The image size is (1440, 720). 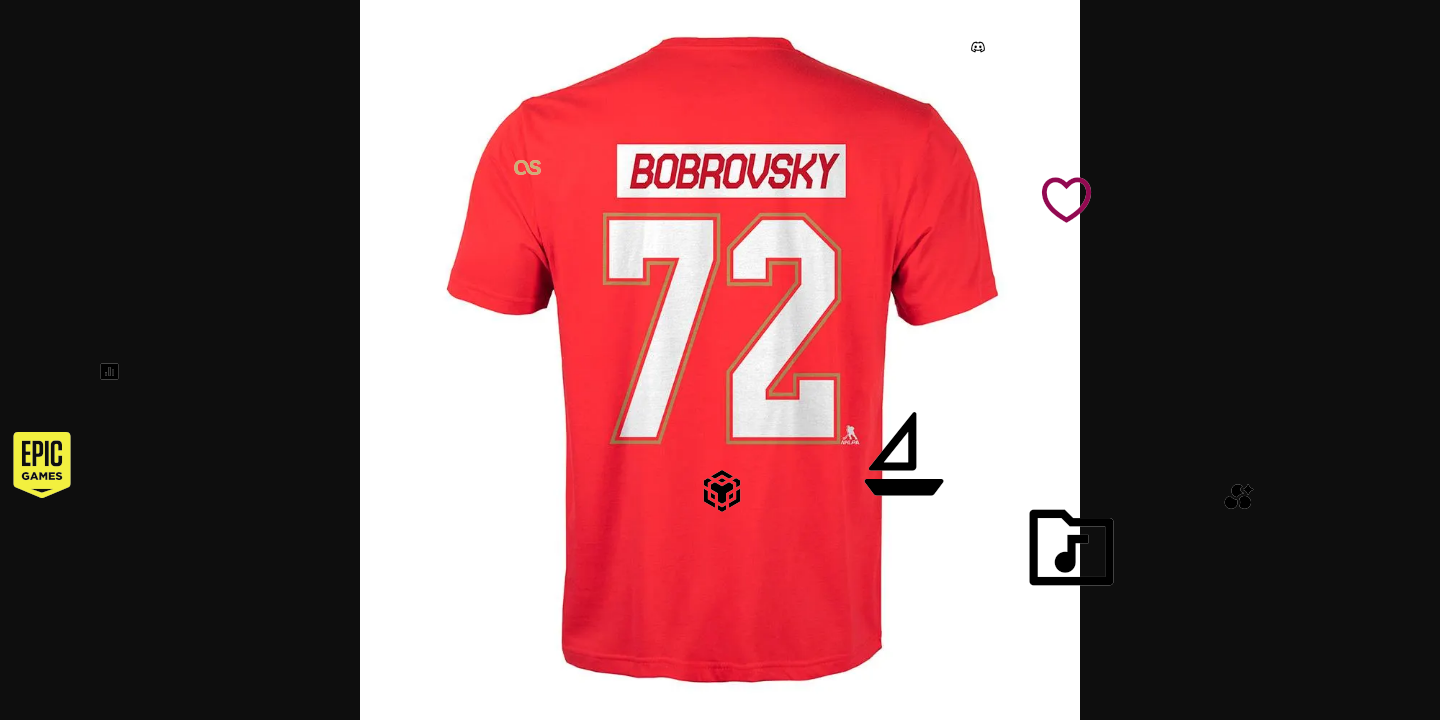 What do you see at coordinates (109, 371) in the screenshot?
I see `view analytics dashboard` at bounding box center [109, 371].